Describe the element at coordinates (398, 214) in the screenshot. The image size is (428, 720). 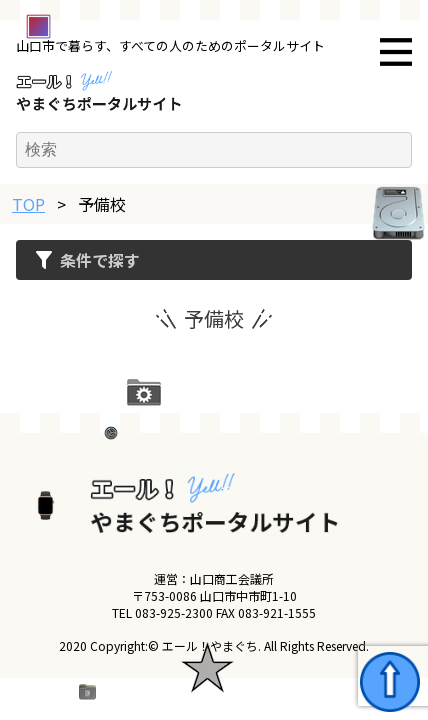
I see `indicates an internal storage drive` at that location.